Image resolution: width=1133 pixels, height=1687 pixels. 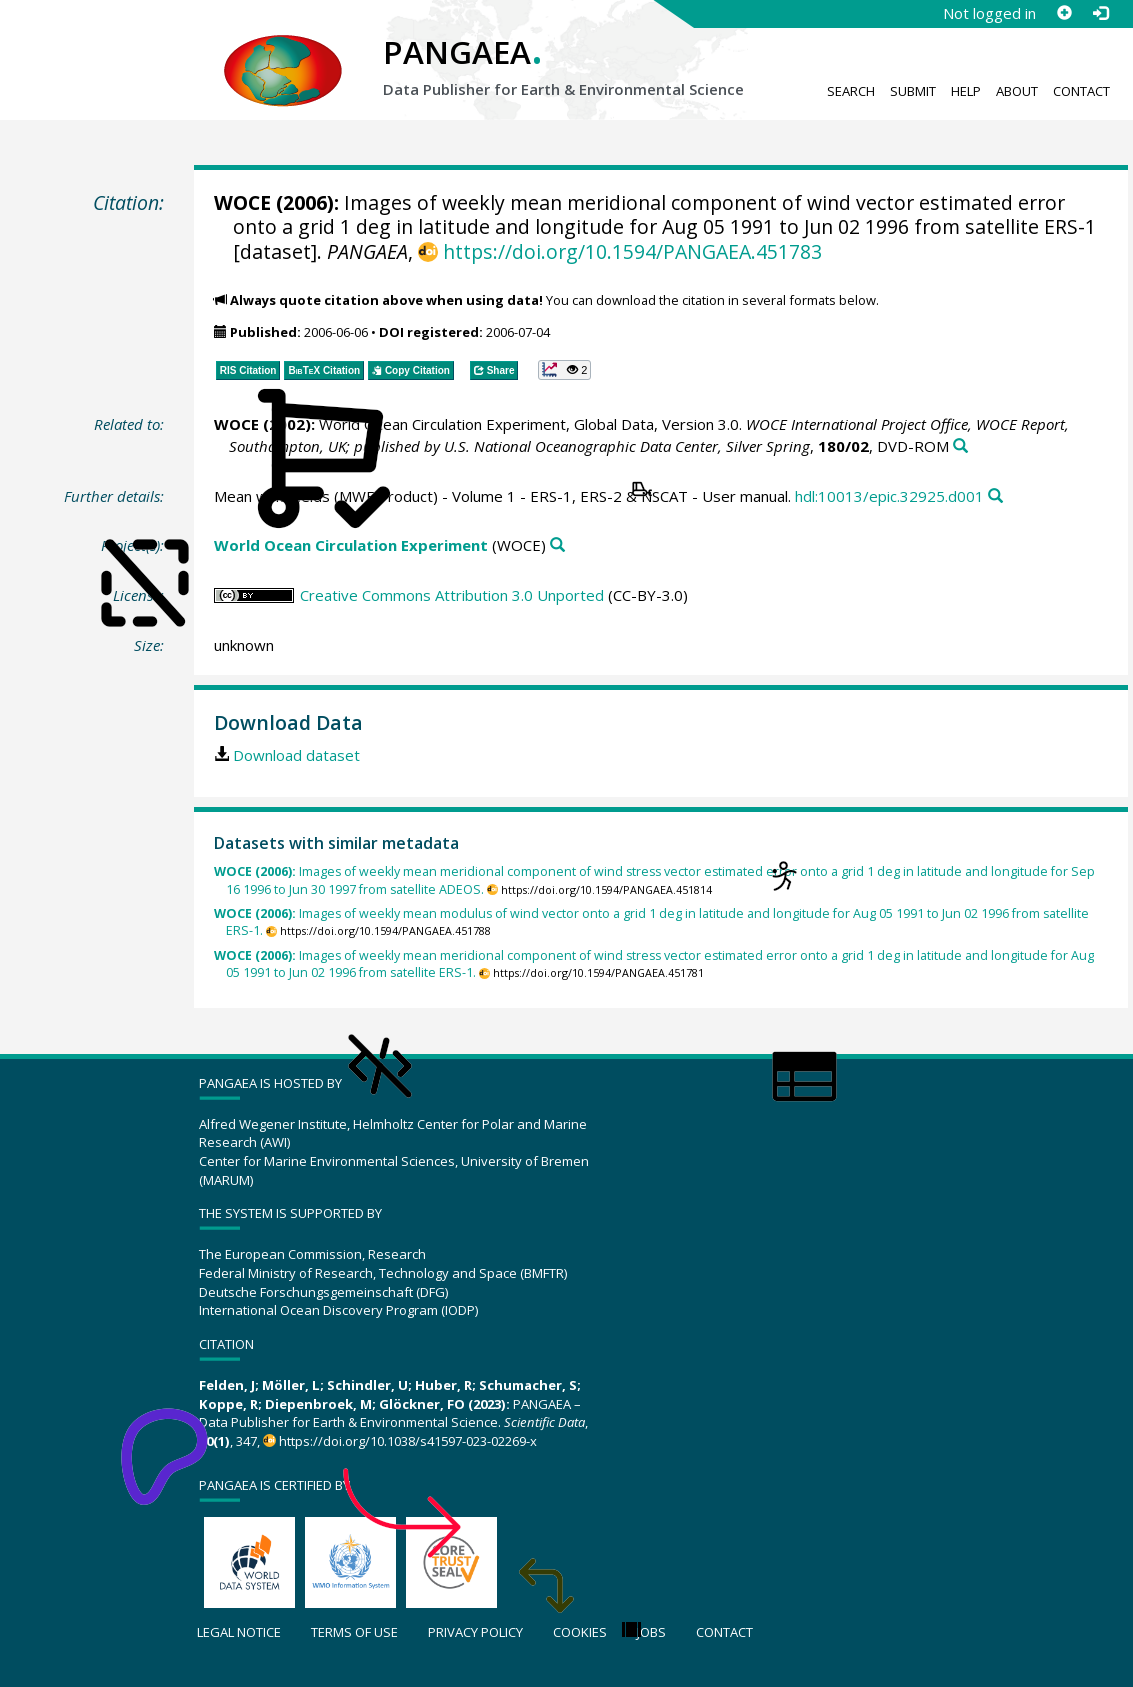 What do you see at coordinates (631, 1630) in the screenshot?
I see `switch to column or array view layout` at bounding box center [631, 1630].